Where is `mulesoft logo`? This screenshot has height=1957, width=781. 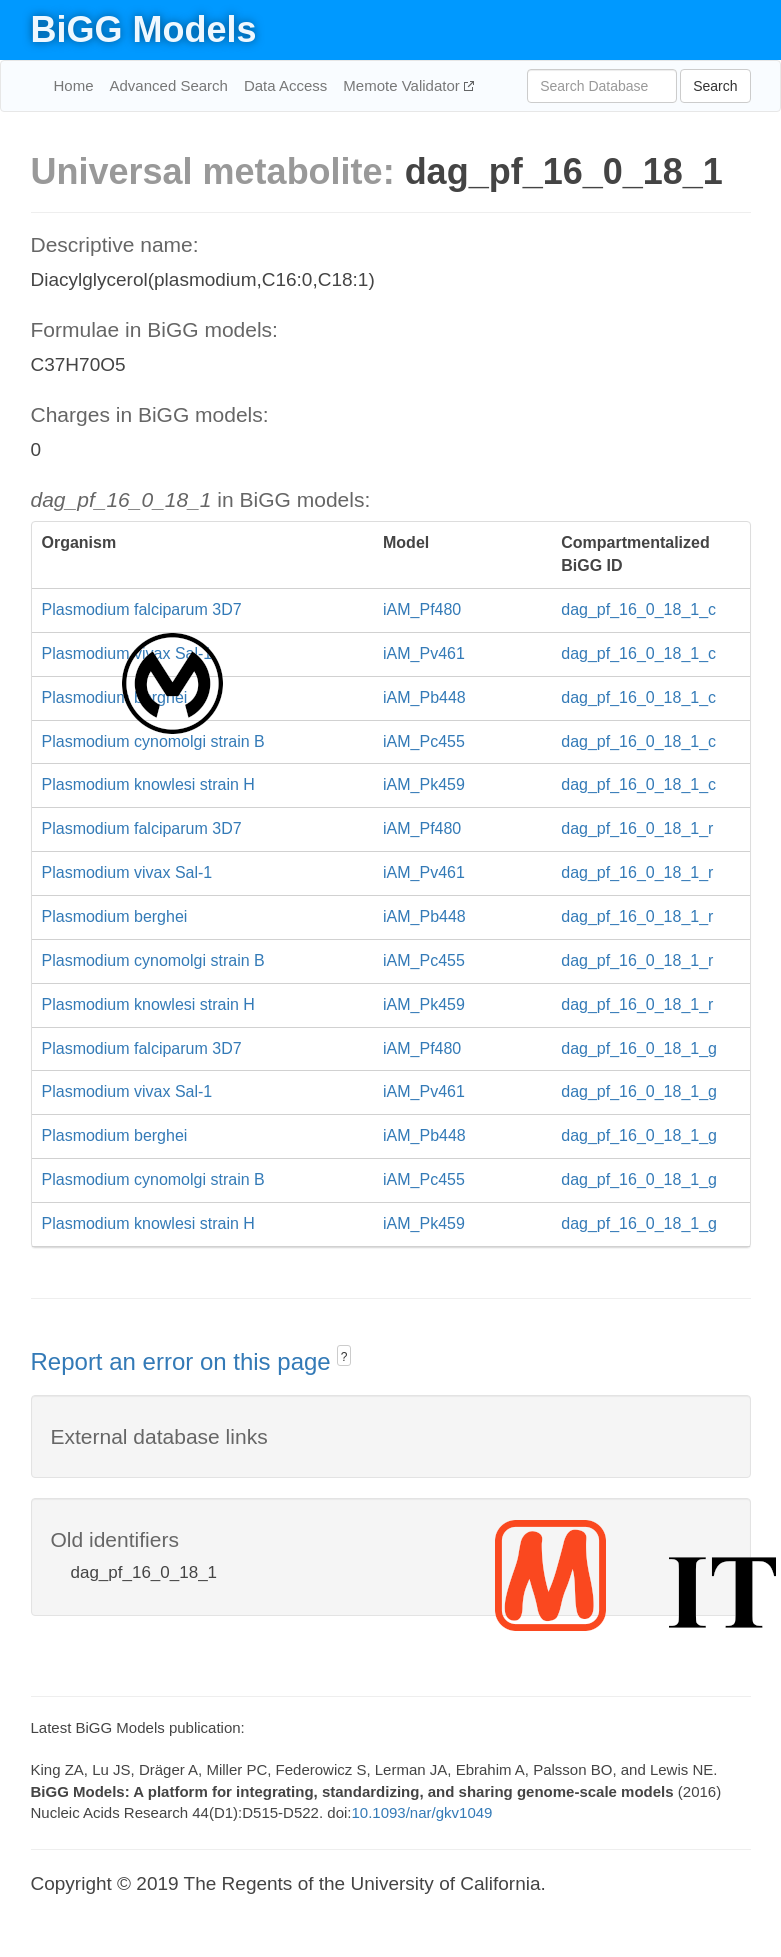 mulesoft logo is located at coordinates (172, 683).